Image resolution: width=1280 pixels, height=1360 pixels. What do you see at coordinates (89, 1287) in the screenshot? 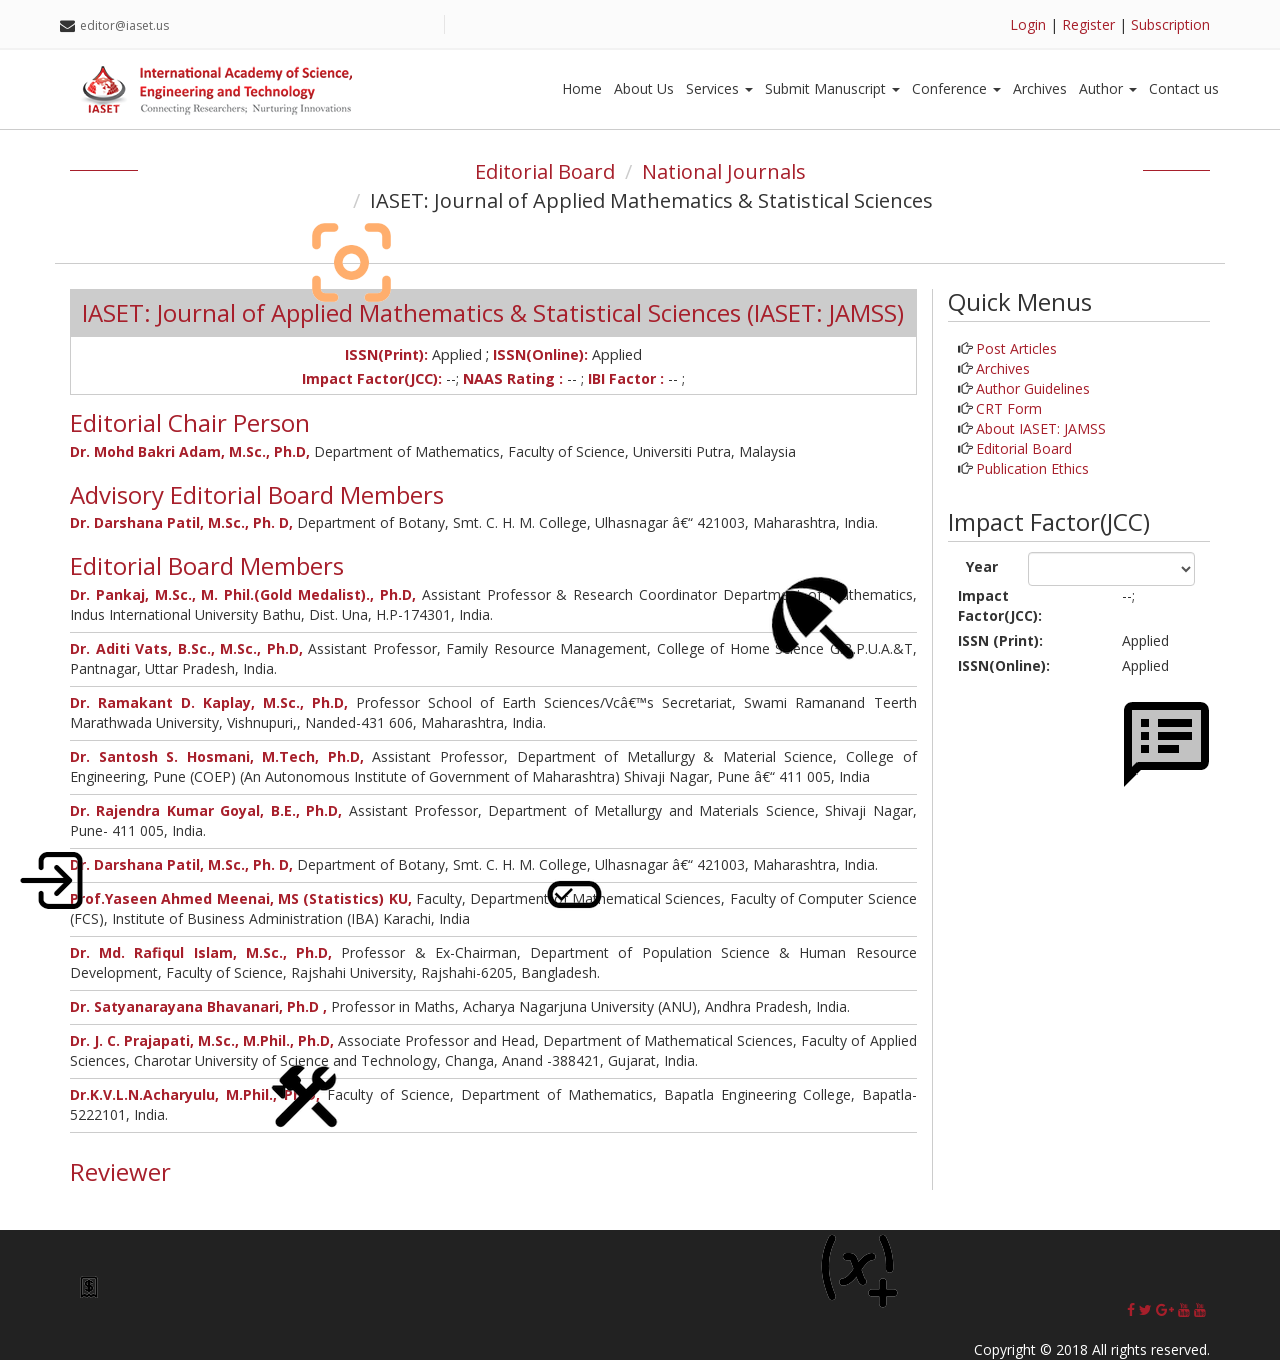
I see `view payment receipt` at bounding box center [89, 1287].